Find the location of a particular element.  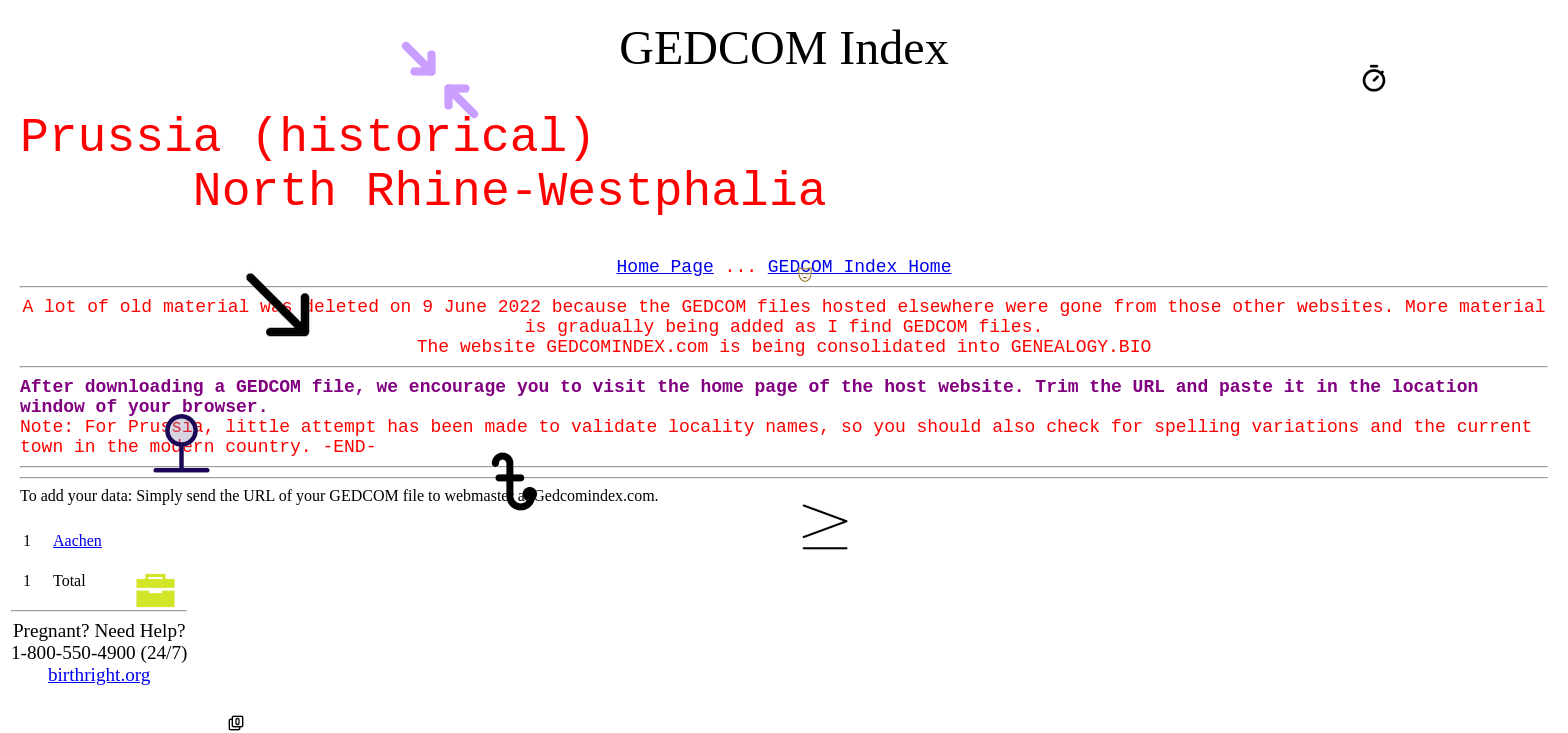

access work or business-related content is located at coordinates (155, 590).